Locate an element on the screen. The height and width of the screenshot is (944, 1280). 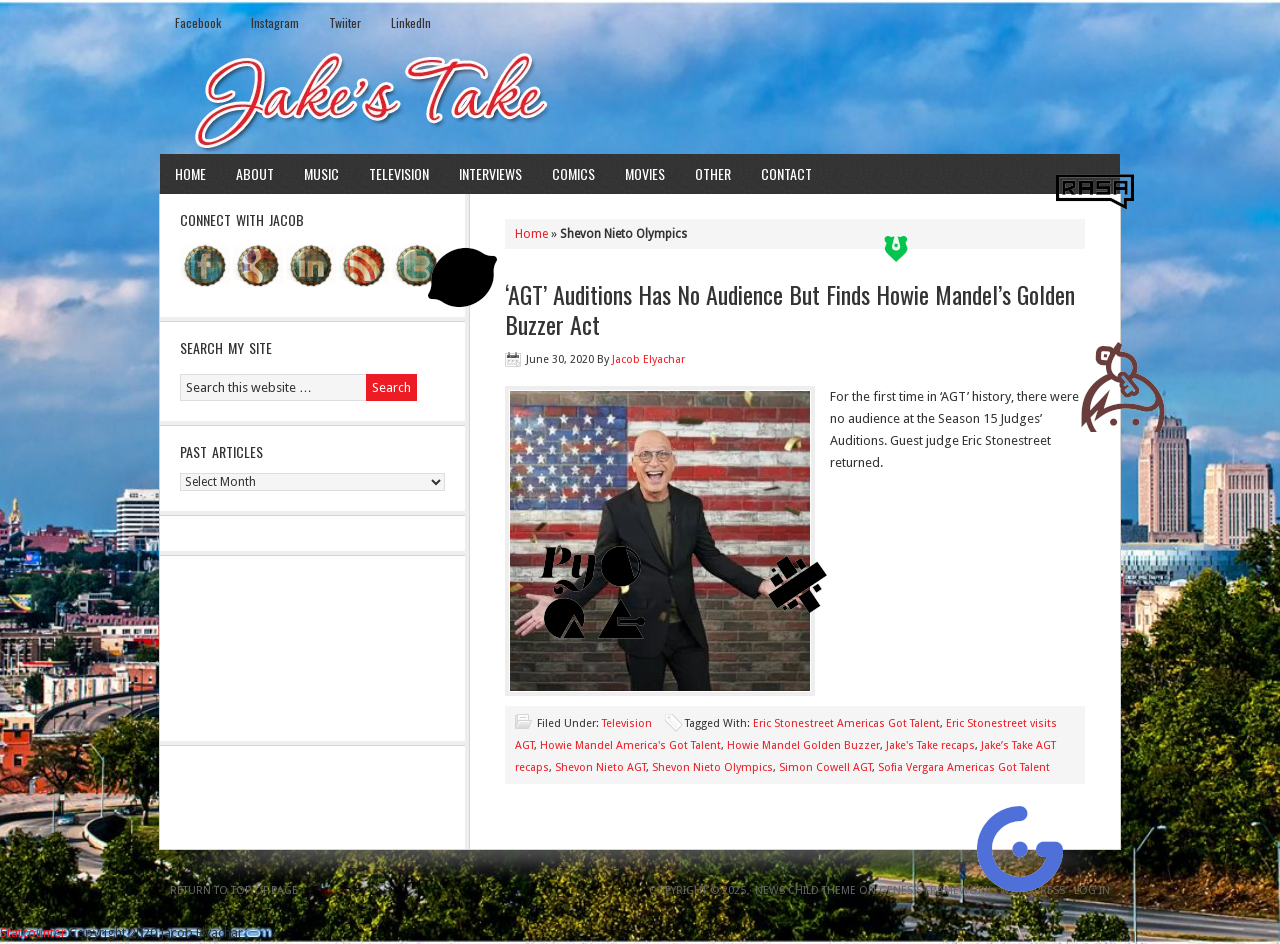
HelloFresh app or website logo is located at coordinates (462, 277).